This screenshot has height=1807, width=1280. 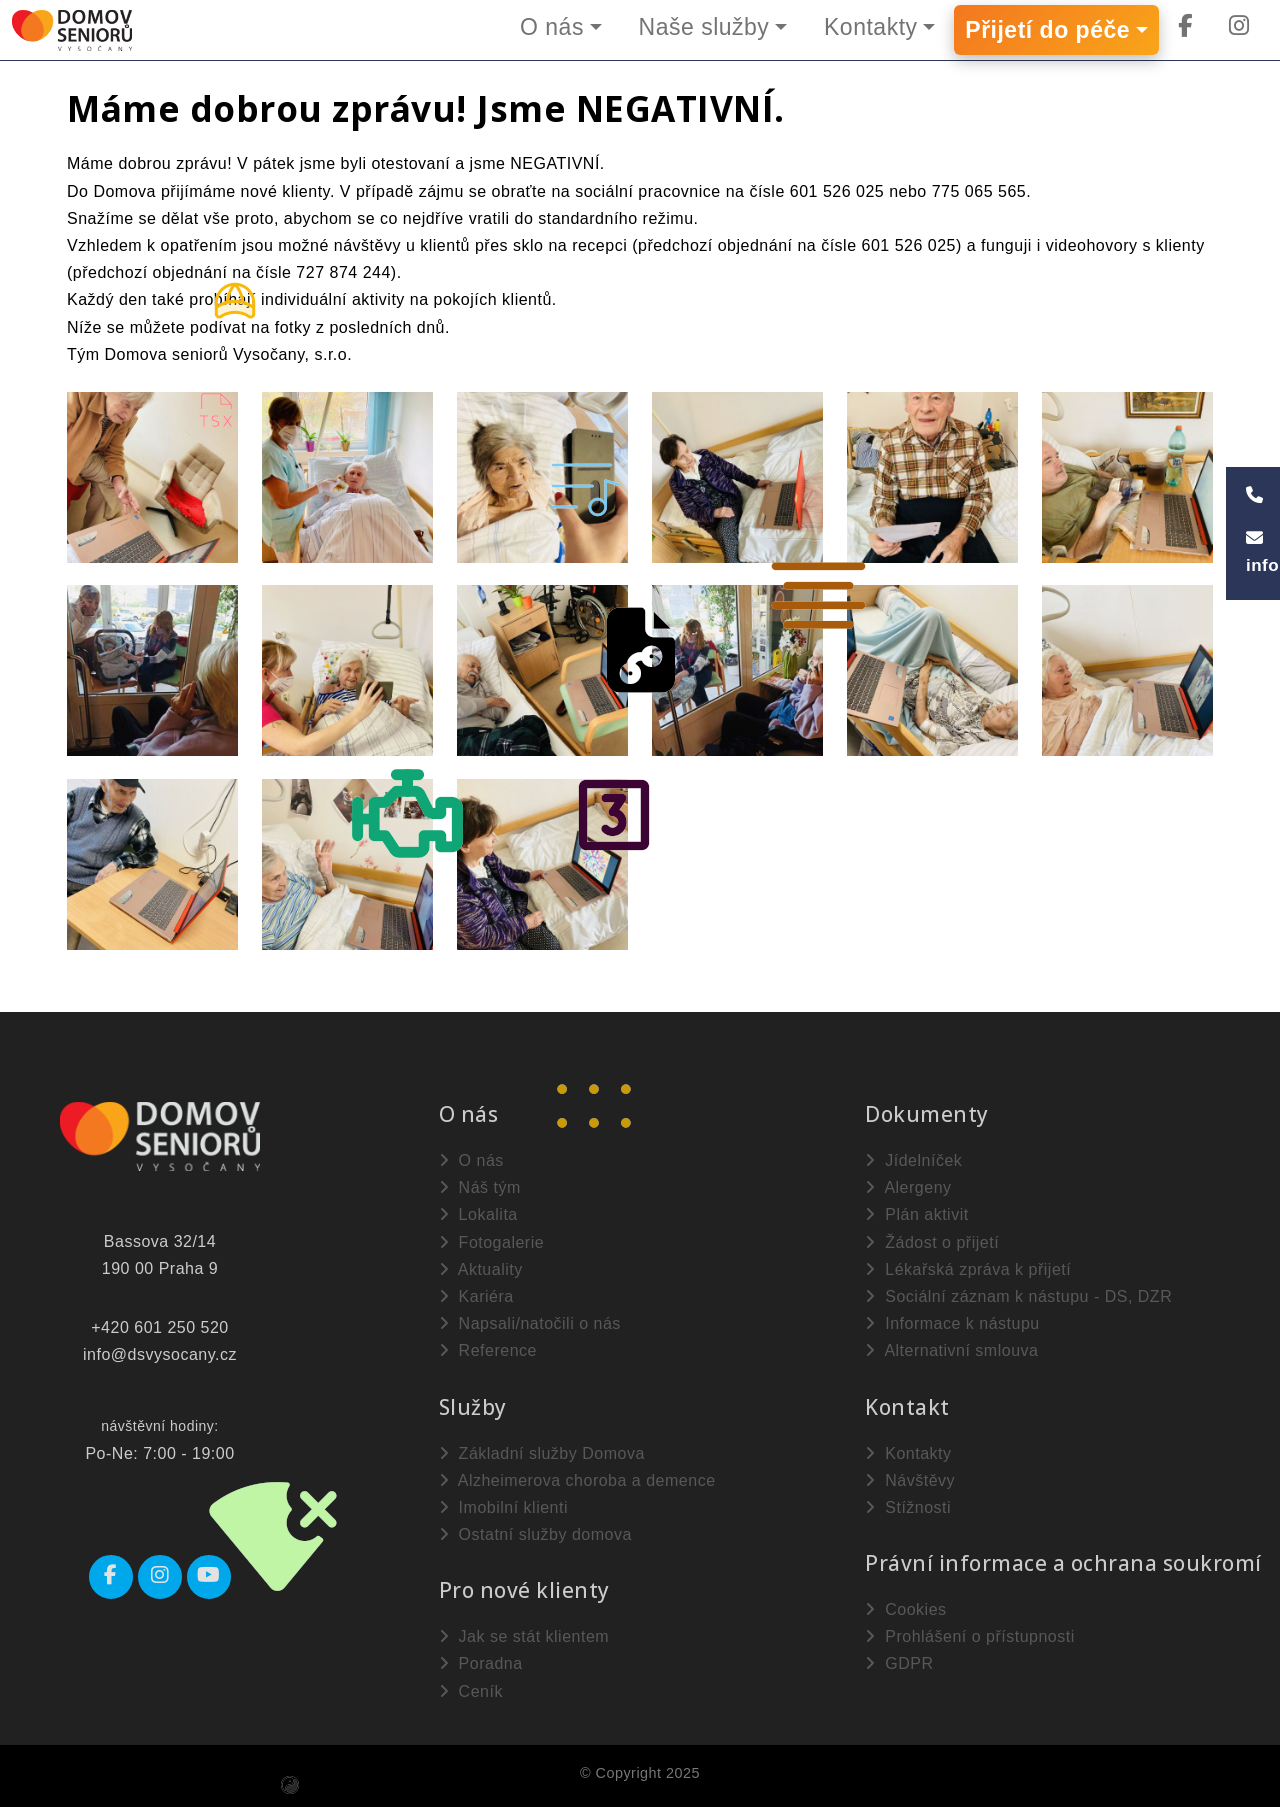 I want to click on toggle balance or harmony mode, so click(x=290, y=1785).